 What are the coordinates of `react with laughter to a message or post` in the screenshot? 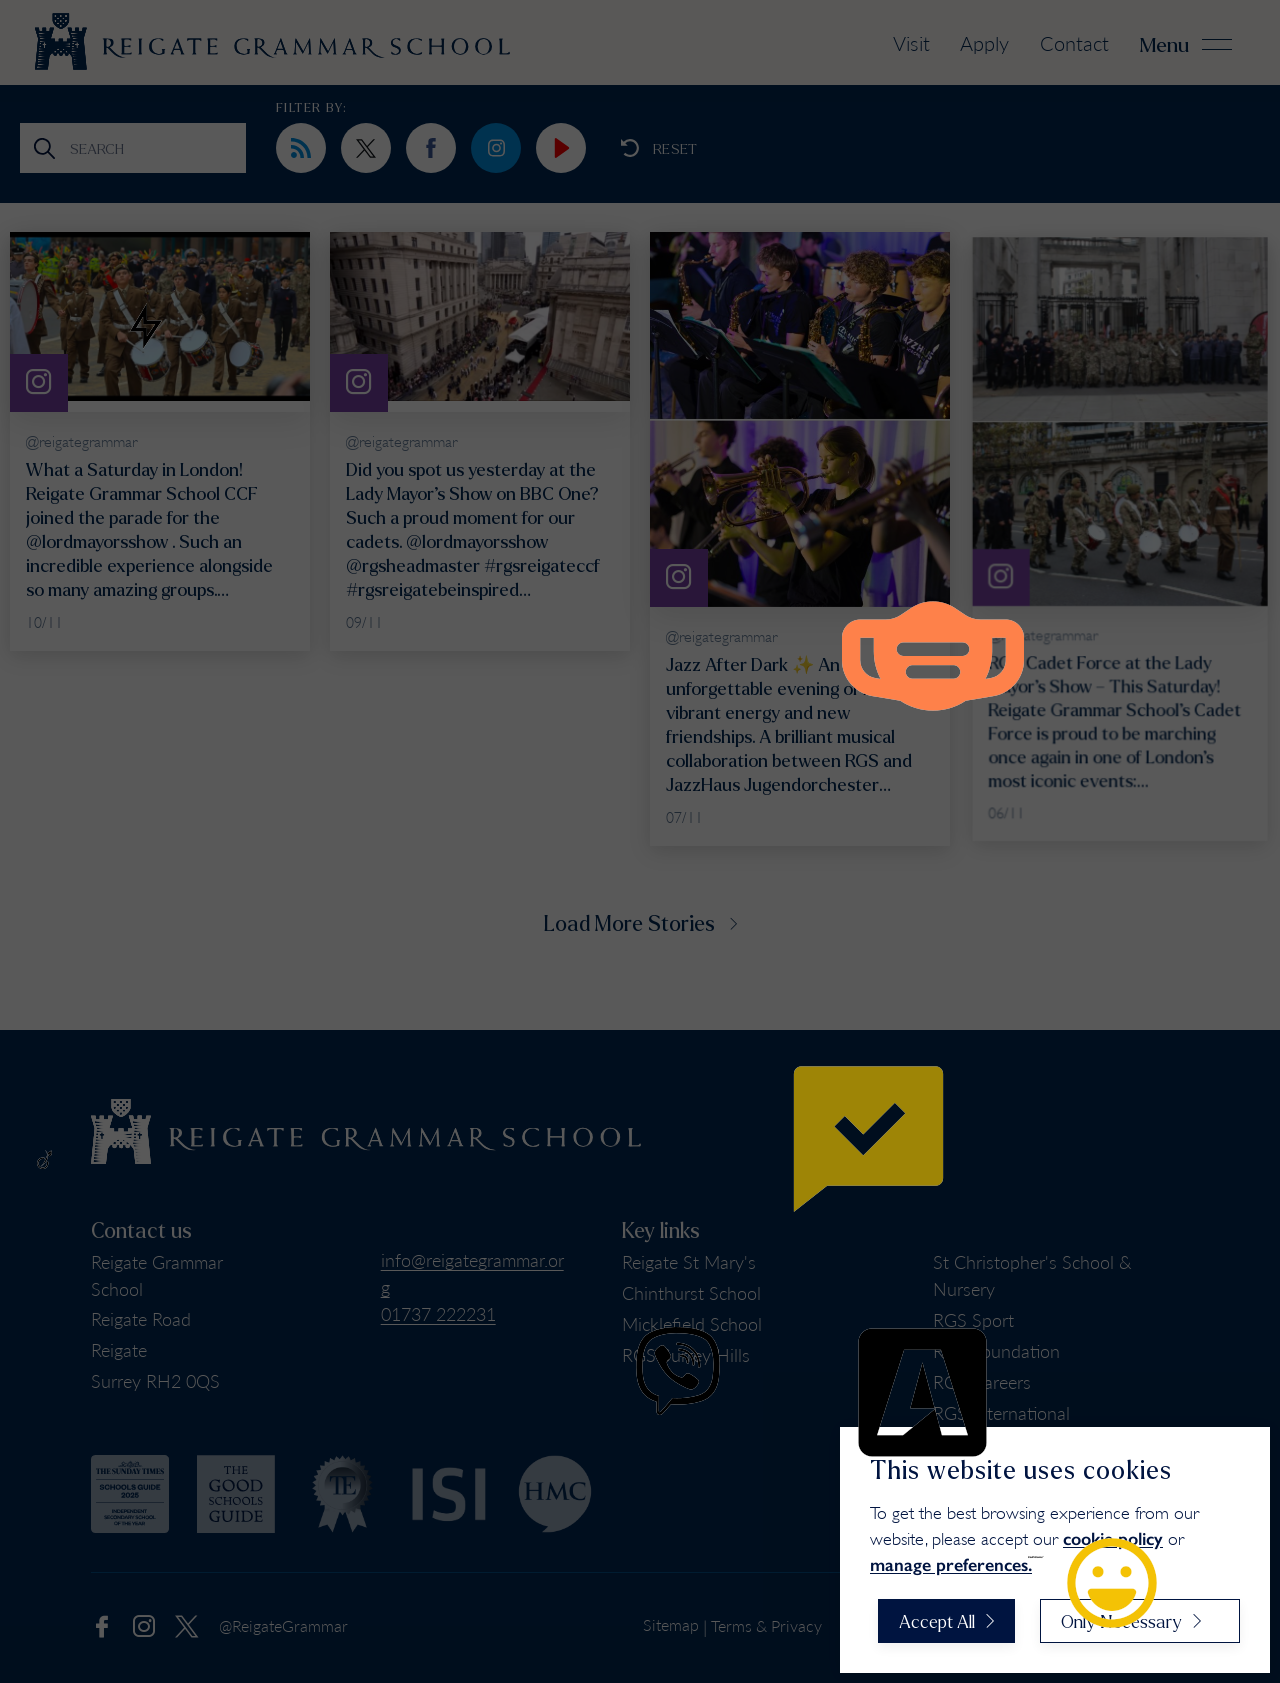 It's located at (1112, 1583).